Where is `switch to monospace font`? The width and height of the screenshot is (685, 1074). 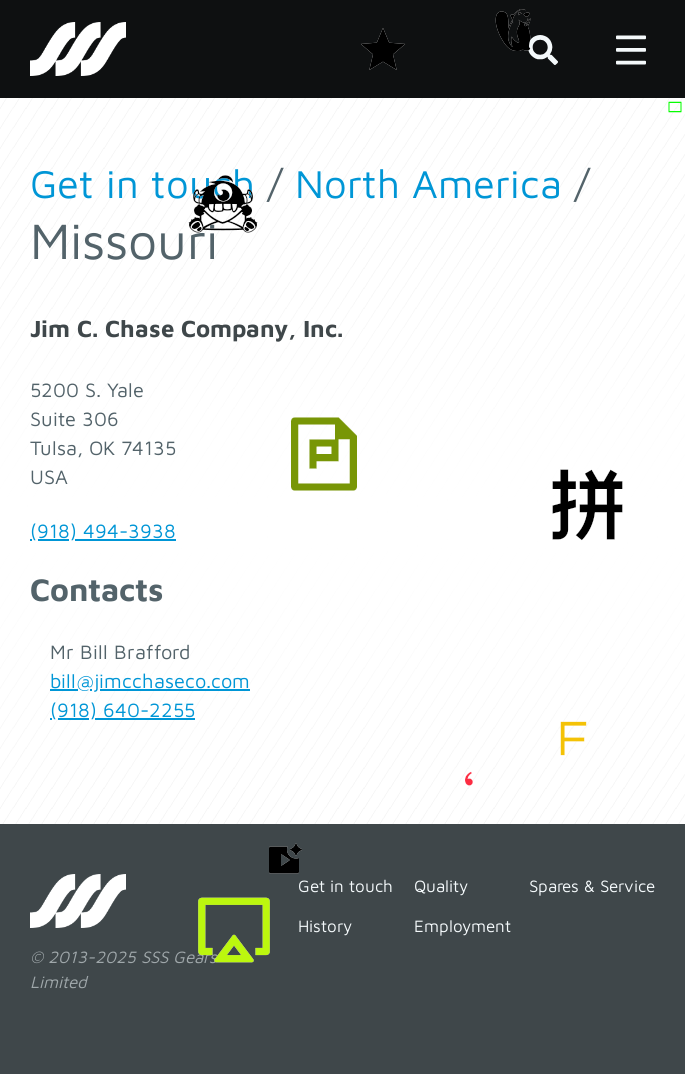
switch to monospace font is located at coordinates (572, 737).